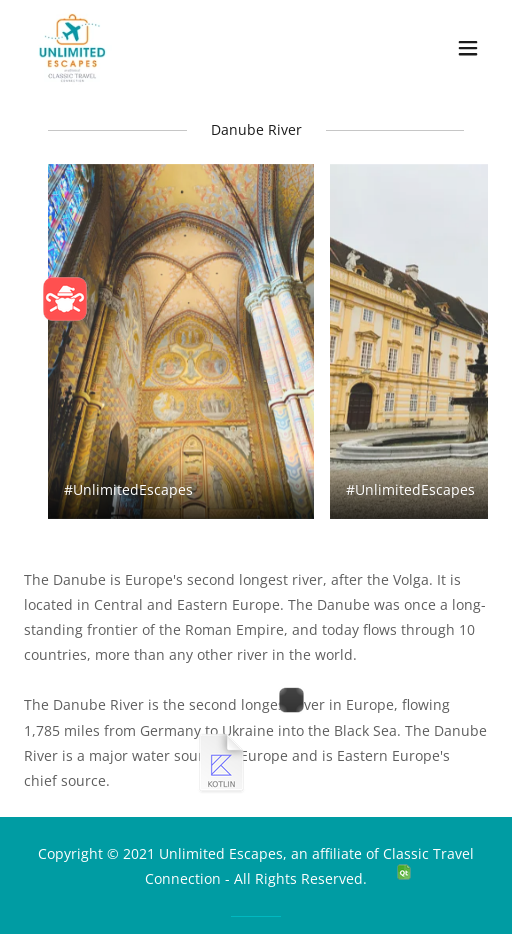 Image resolution: width=512 pixels, height=934 pixels. What do you see at coordinates (291, 700) in the screenshot?
I see `configure screen edge gestures and hot corners` at bounding box center [291, 700].